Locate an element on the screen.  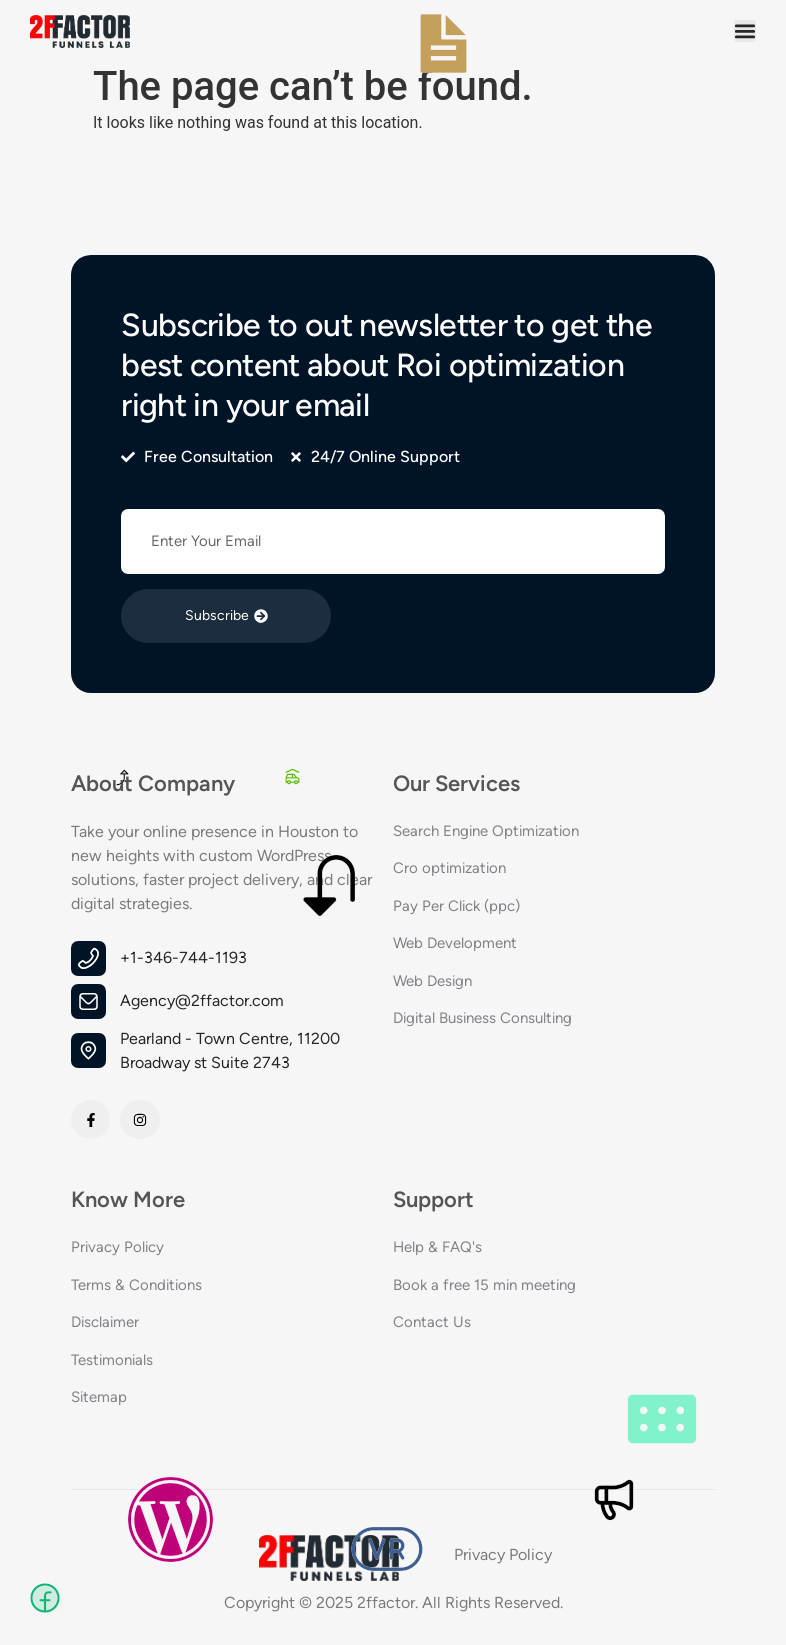
access garage or parking location is located at coordinates (292, 776).